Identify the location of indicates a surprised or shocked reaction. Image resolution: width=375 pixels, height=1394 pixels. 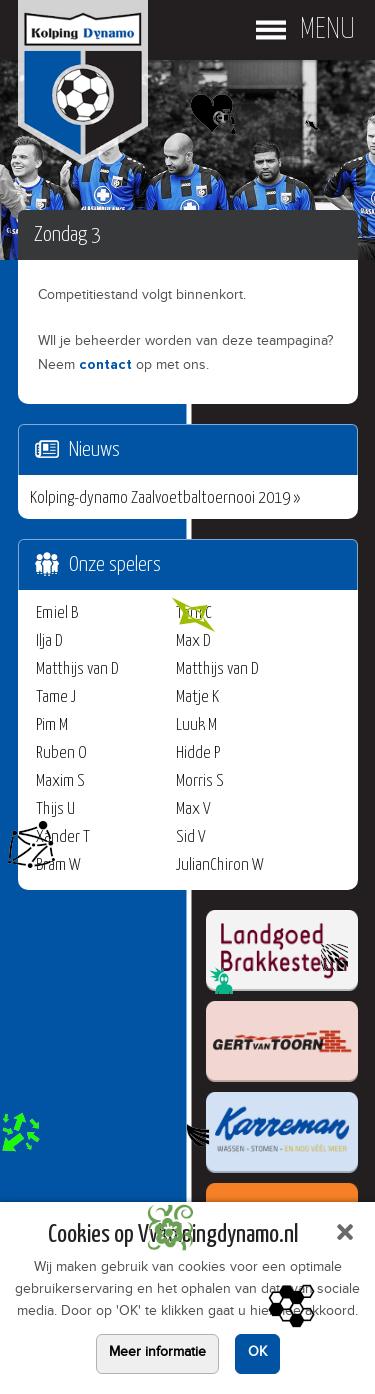
(222, 980).